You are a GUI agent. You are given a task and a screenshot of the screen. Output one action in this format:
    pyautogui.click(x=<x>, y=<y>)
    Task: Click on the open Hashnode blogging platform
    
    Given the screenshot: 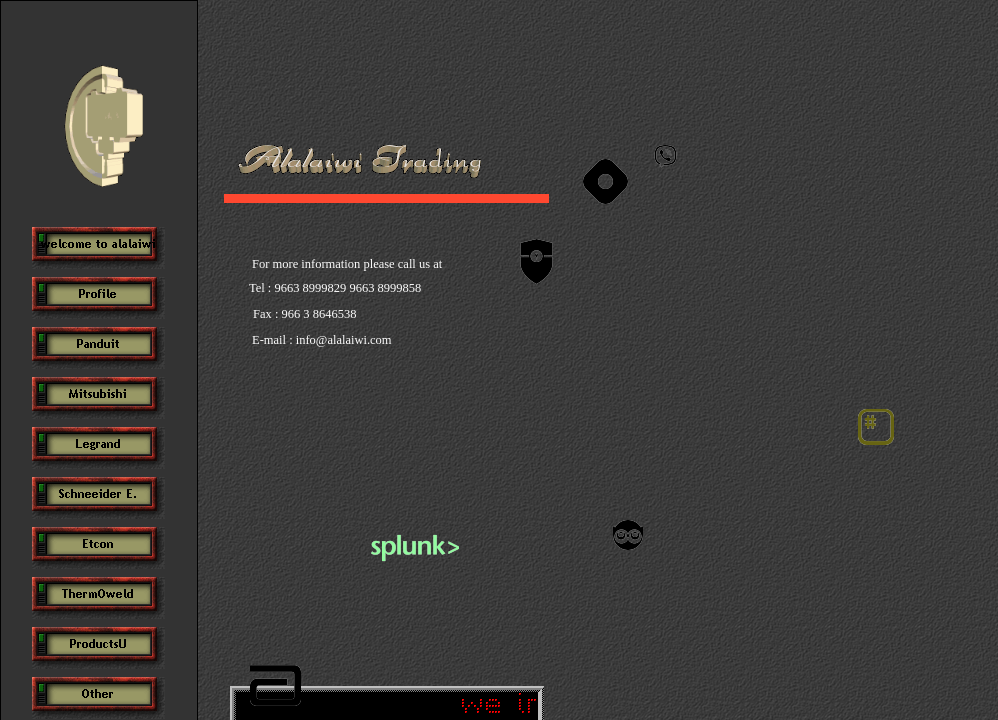 What is the action you would take?
    pyautogui.click(x=605, y=181)
    